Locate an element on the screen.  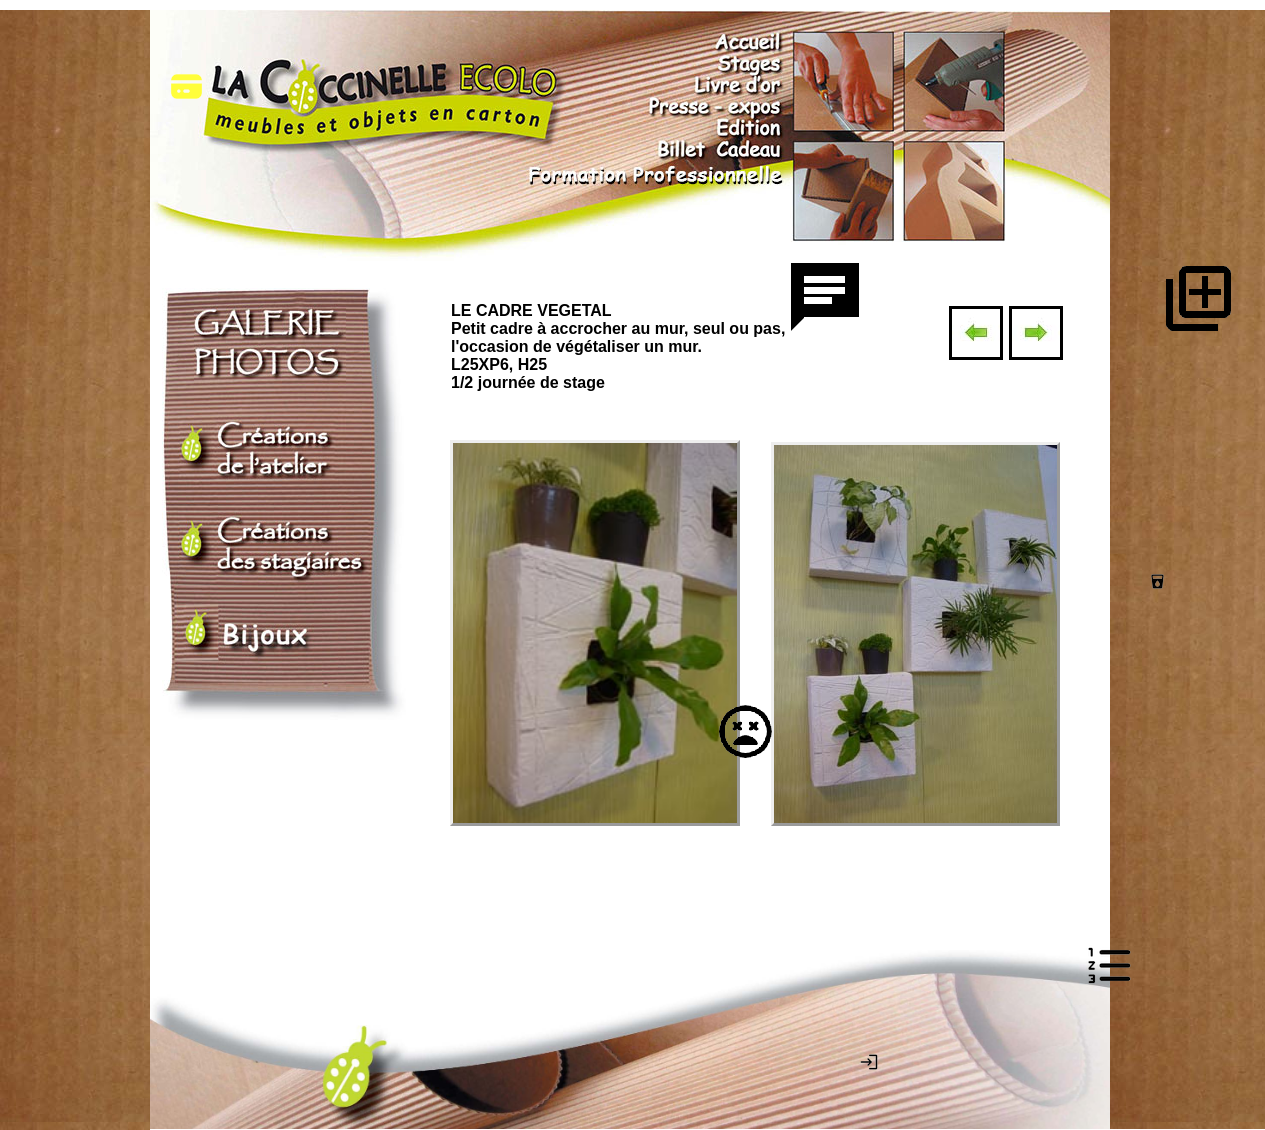
create a numbered list is located at coordinates (1110, 965).